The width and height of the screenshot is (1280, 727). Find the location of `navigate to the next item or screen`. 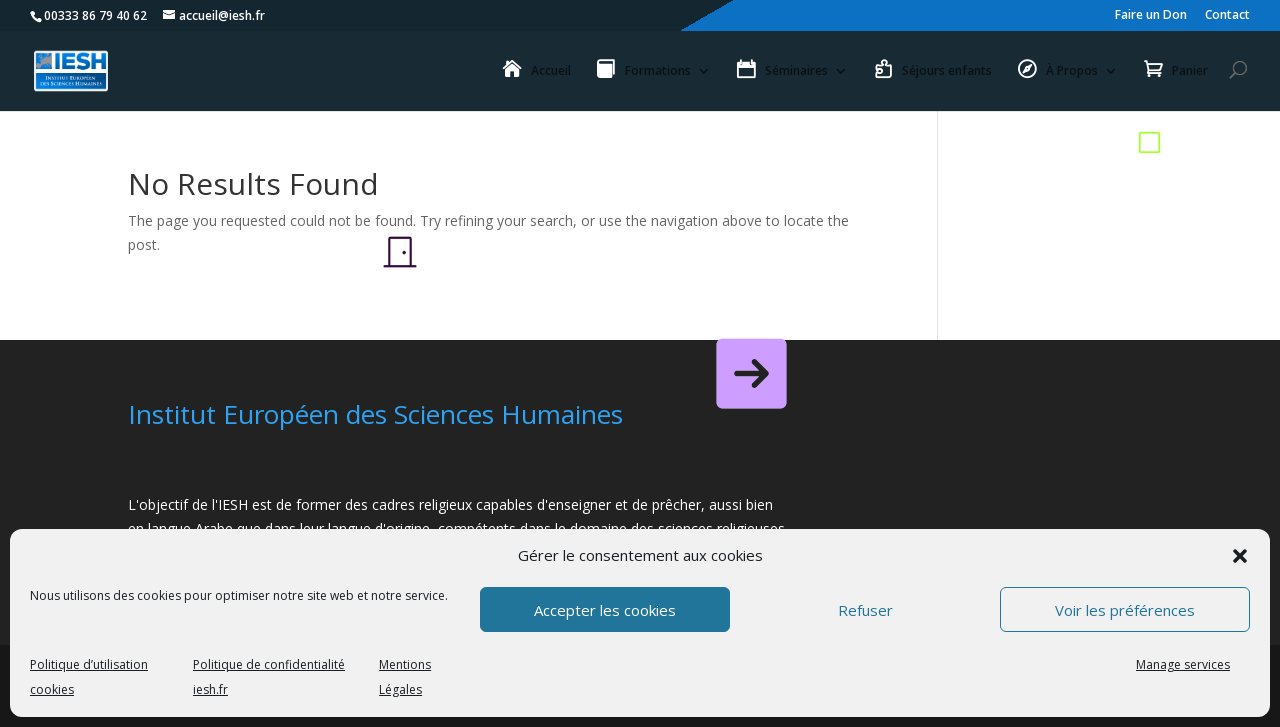

navigate to the next item or screen is located at coordinates (751, 373).